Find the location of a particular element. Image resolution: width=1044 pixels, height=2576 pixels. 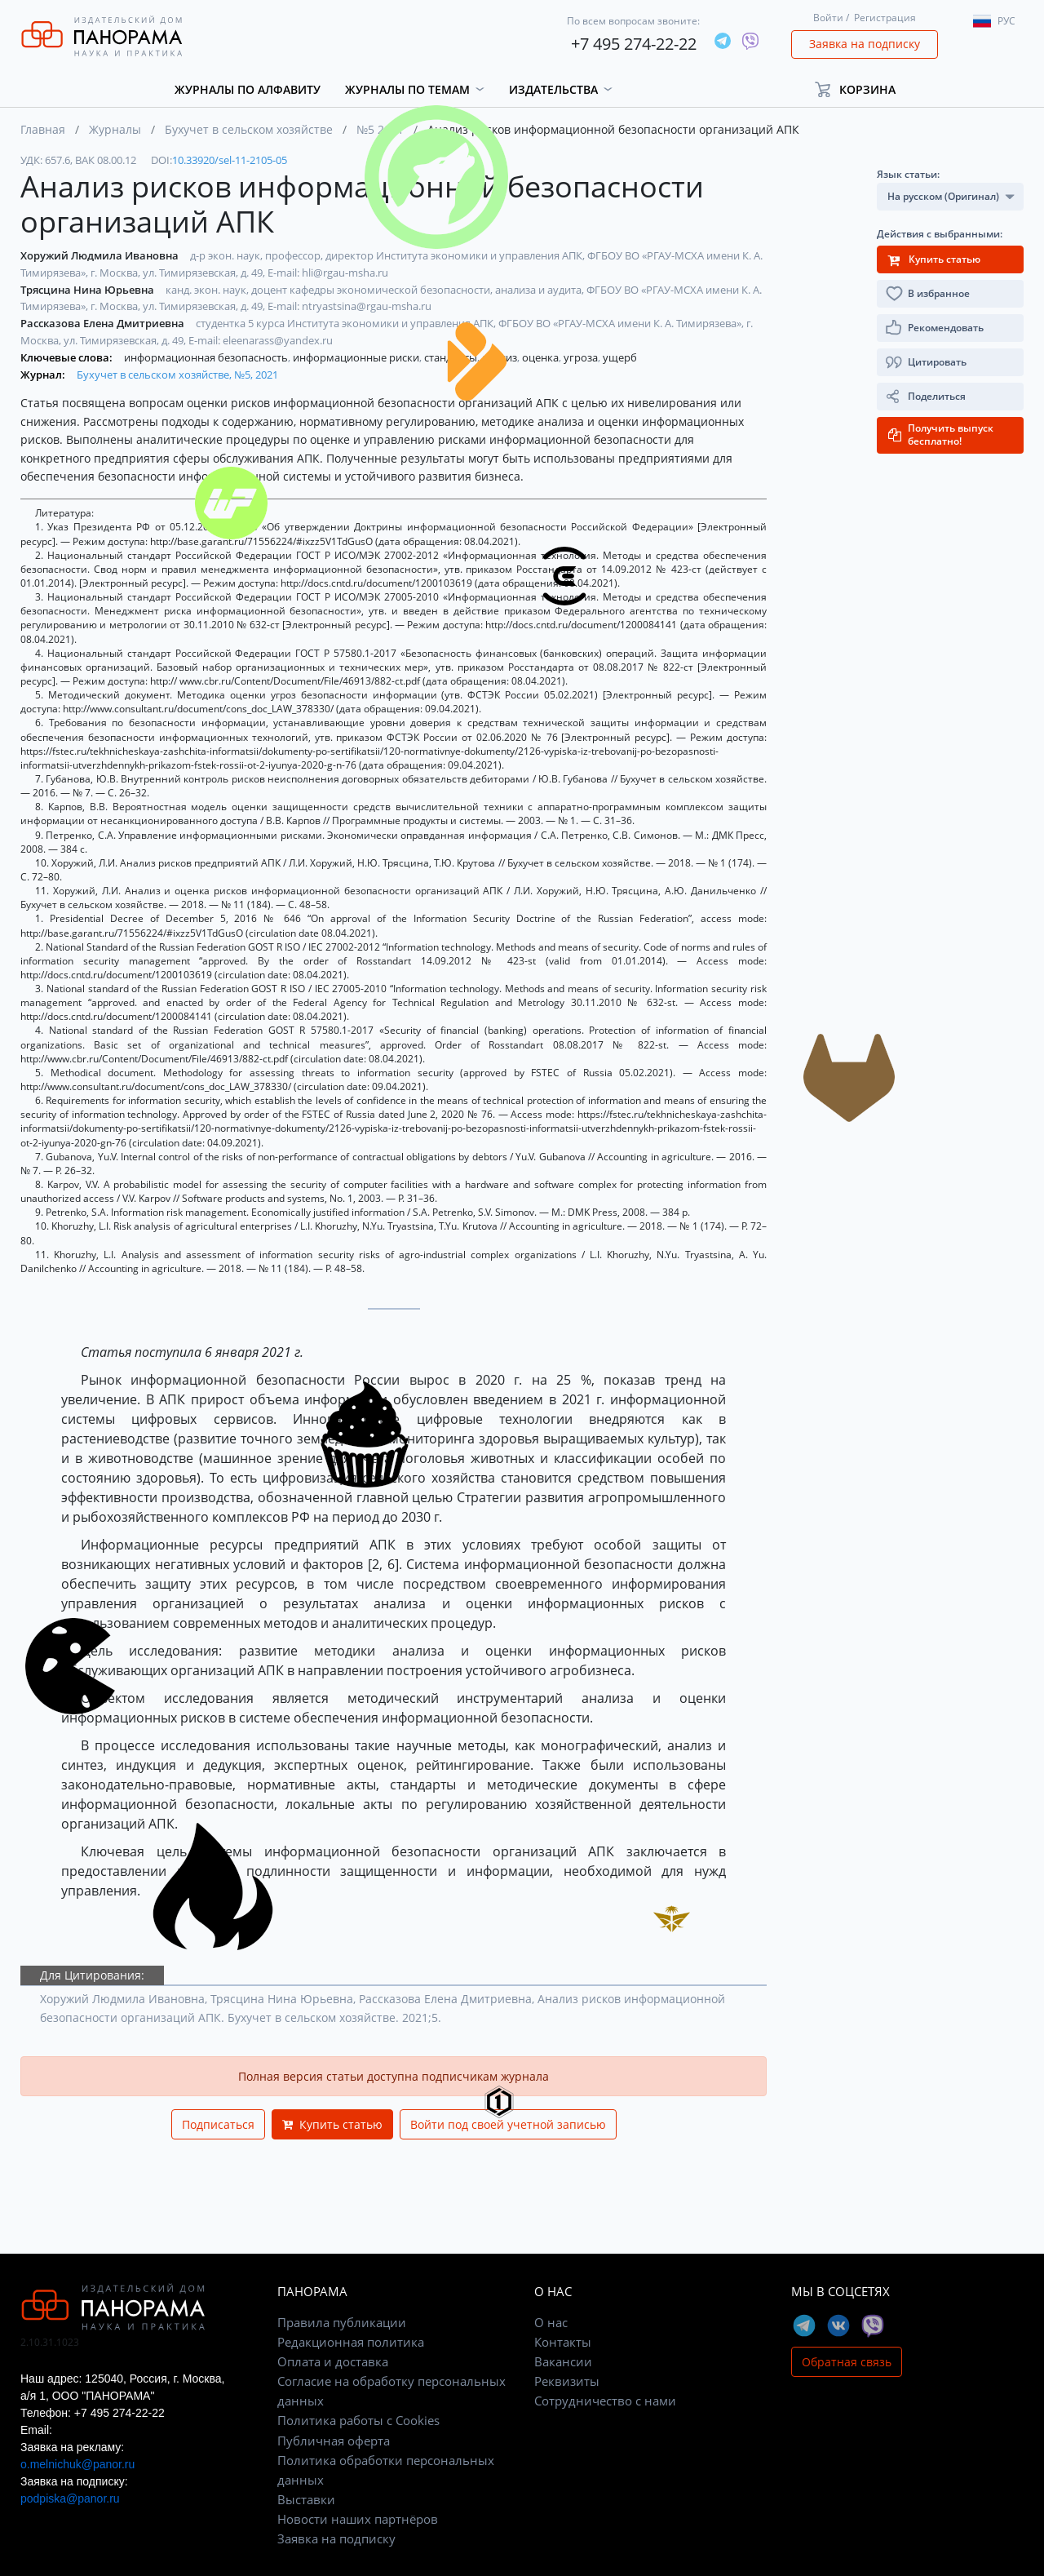

open 1Panel server management dashboard is located at coordinates (499, 2102).